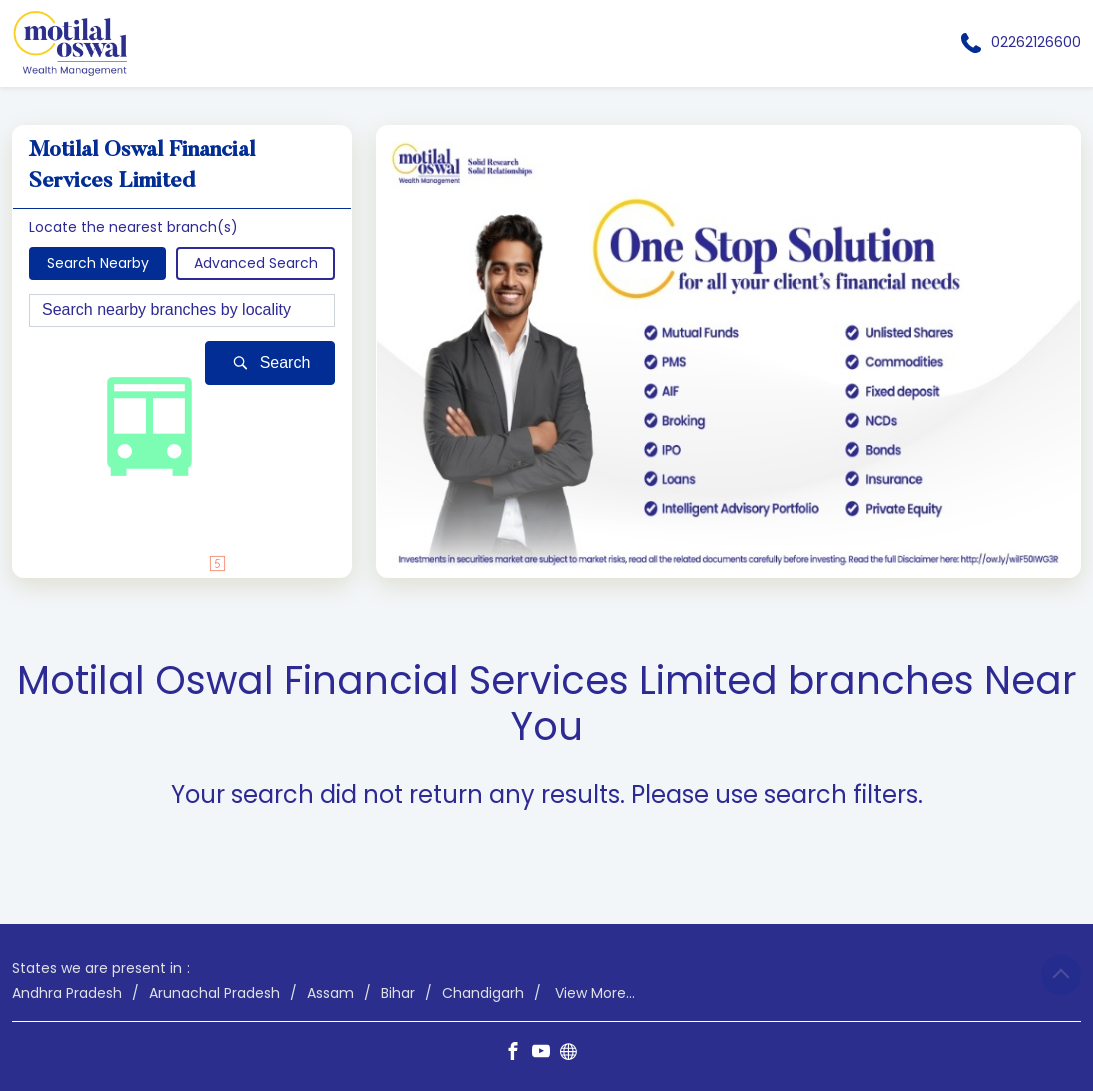 The height and width of the screenshot is (1091, 1093). What do you see at coordinates (149, 426) in the screenshot?
I see `view public transit options` at bounding box center [149, 426].